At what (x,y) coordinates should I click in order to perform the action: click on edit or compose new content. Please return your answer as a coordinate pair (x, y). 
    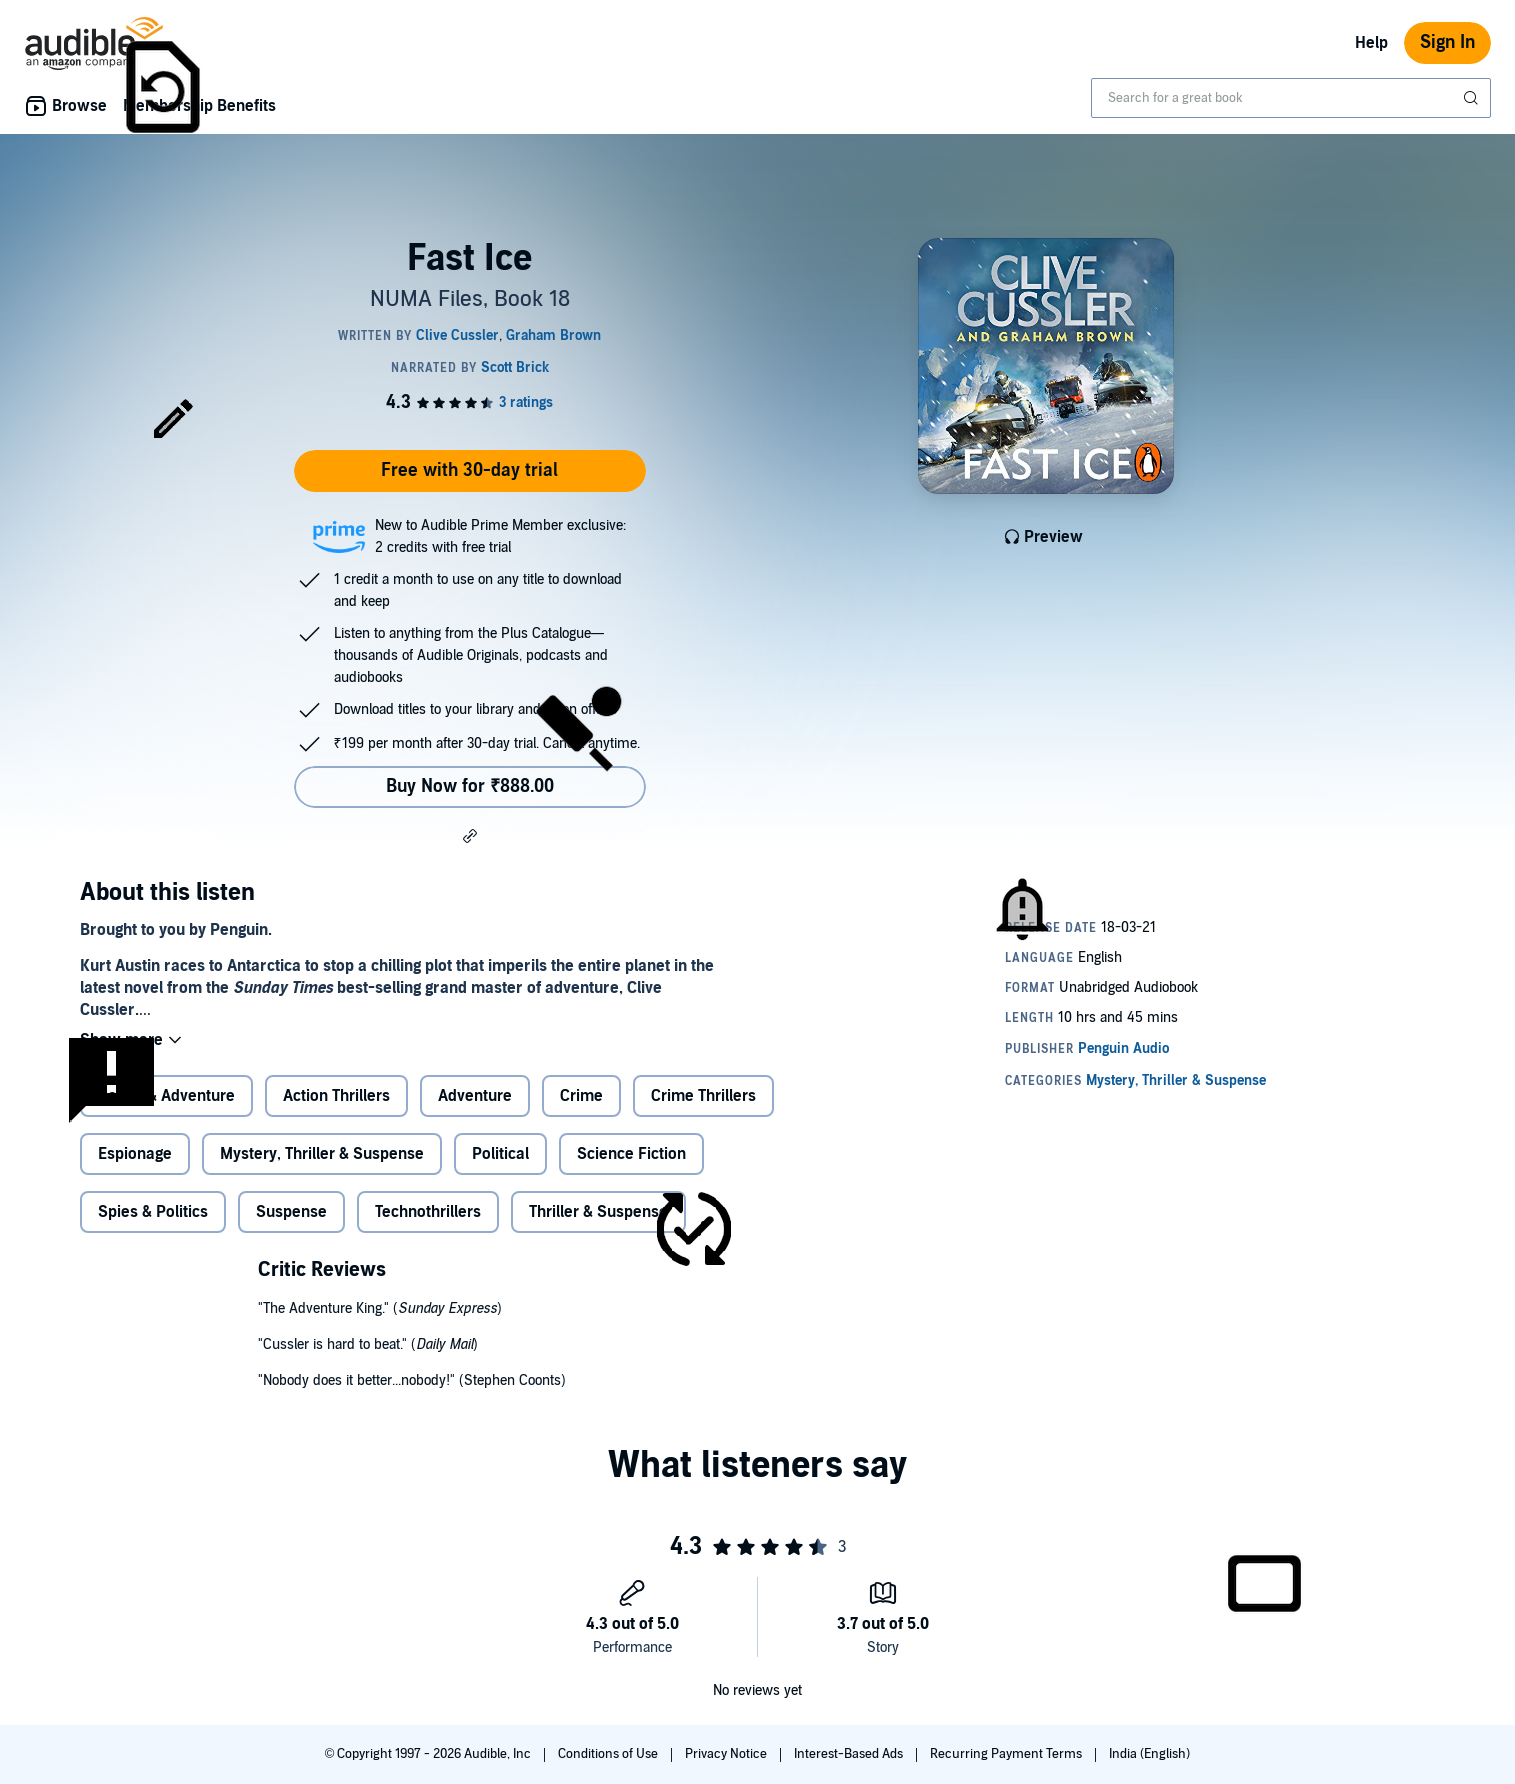
    Looking at the image, I should click on (173, 418).